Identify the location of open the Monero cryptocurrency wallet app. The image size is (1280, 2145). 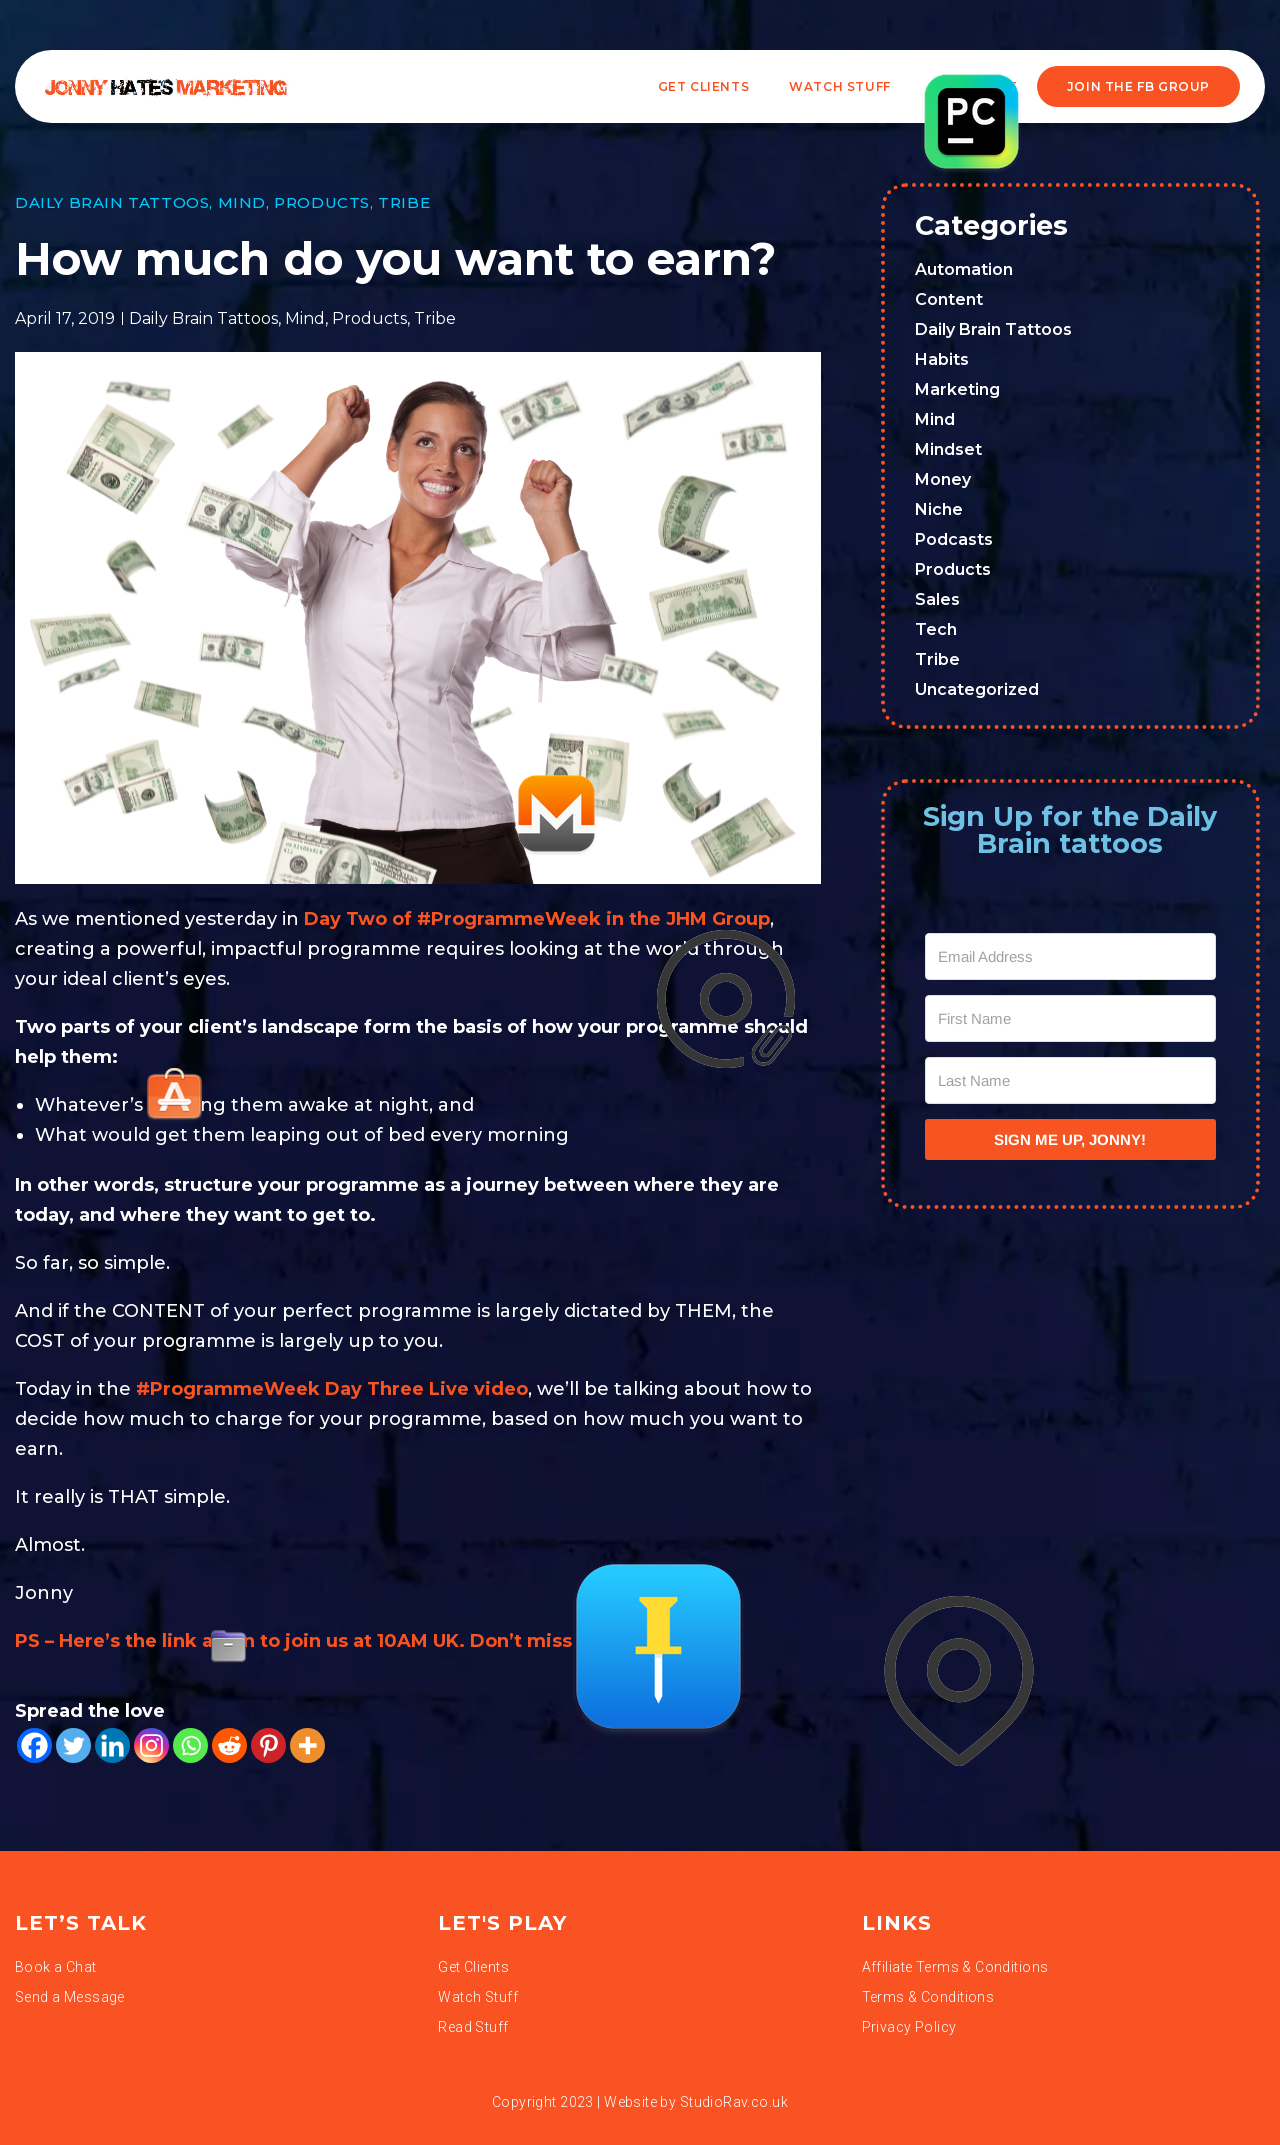
(556, 813).